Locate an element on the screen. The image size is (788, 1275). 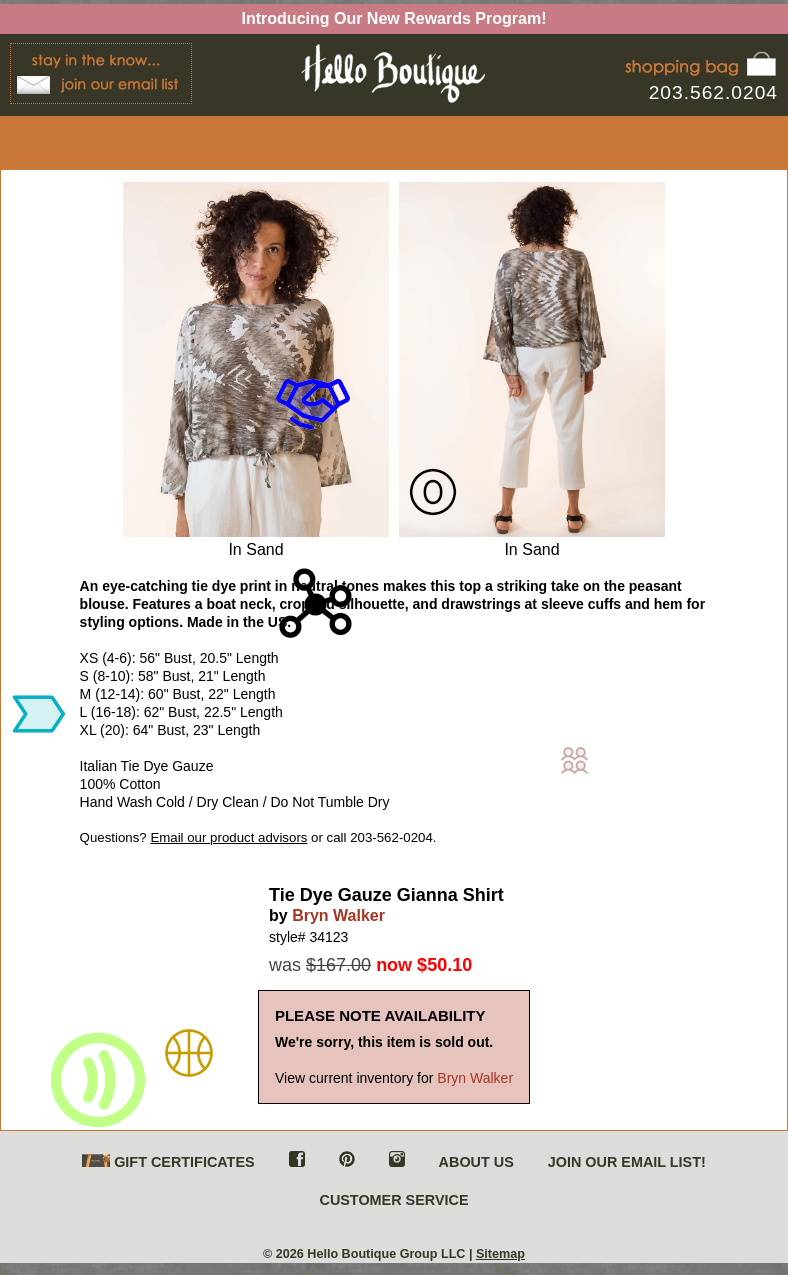
indicates zero items or notifications is located at coordinates (433, 492).